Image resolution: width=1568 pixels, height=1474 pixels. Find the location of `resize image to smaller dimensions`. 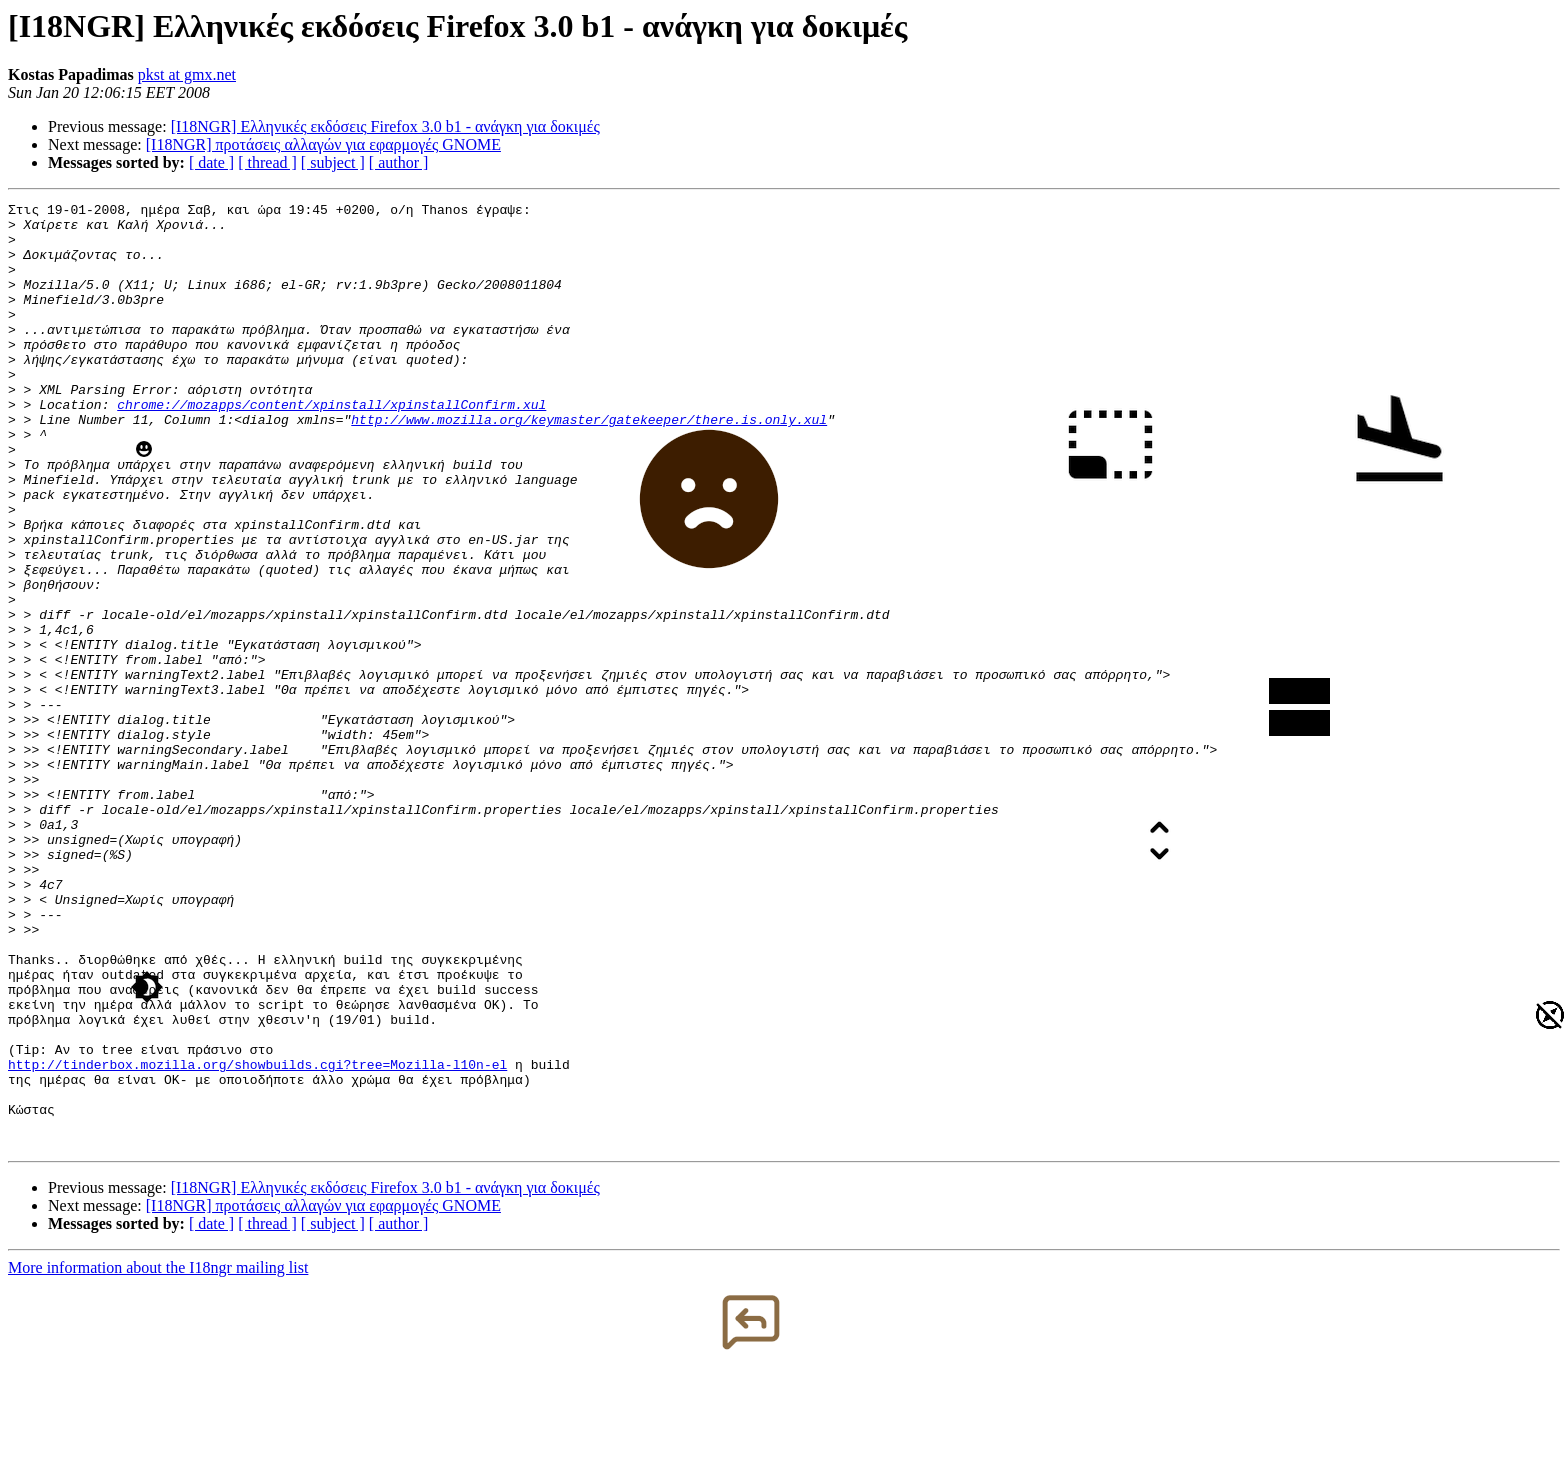

resize image to smaller dimensions is located at coordinates (1110, 444).